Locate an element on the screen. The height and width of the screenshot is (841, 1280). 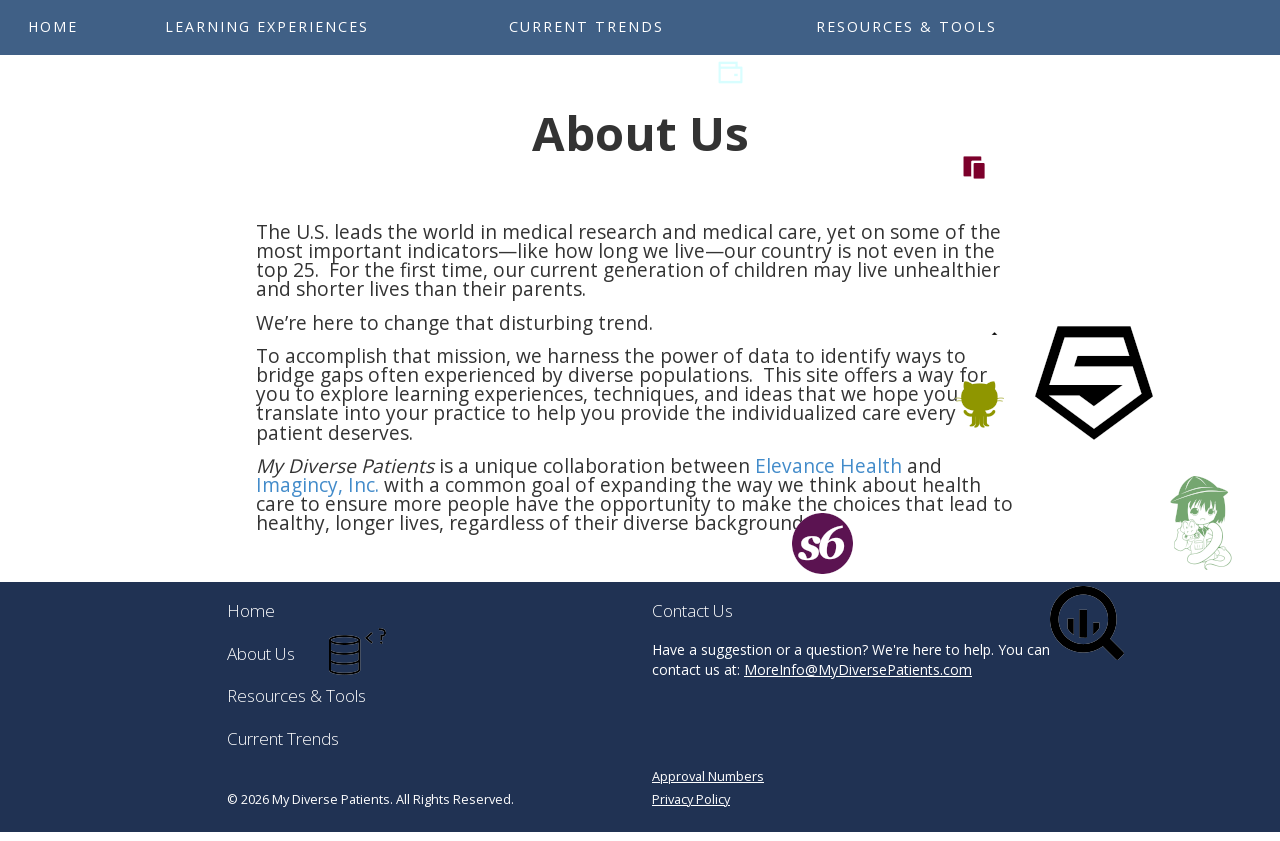
open refined github browser extension is located at coordinates (979, 404).